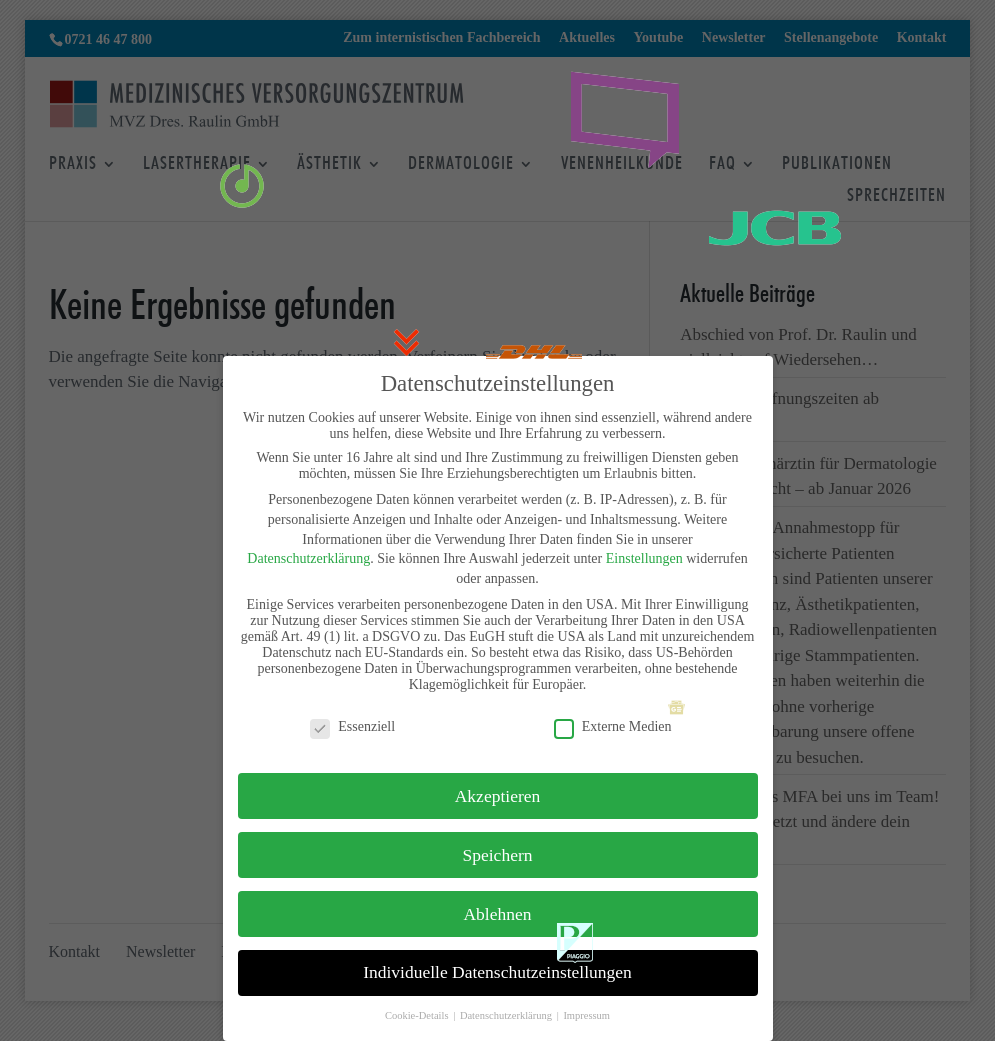  I want to click on Piaggio Group company logo, so click(575, 943).